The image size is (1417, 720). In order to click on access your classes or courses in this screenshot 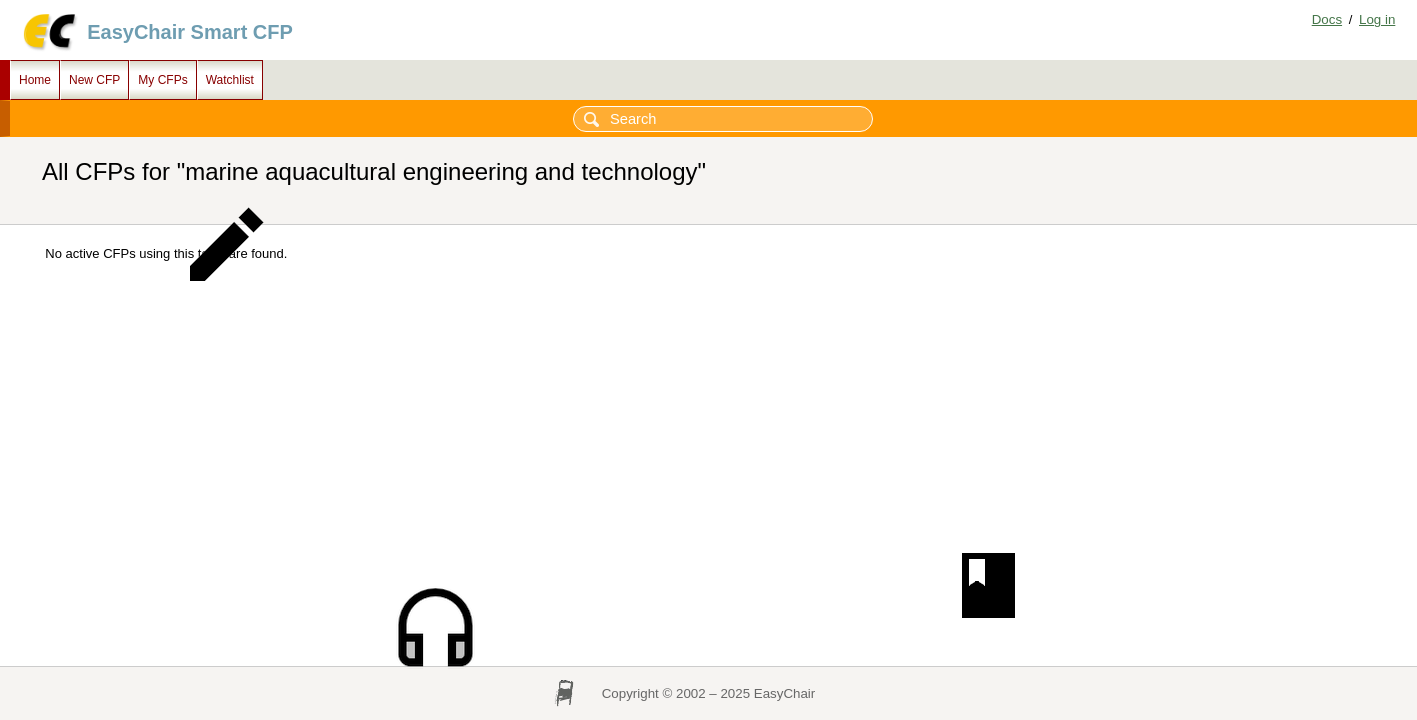, I will do `click(988, 585)`.